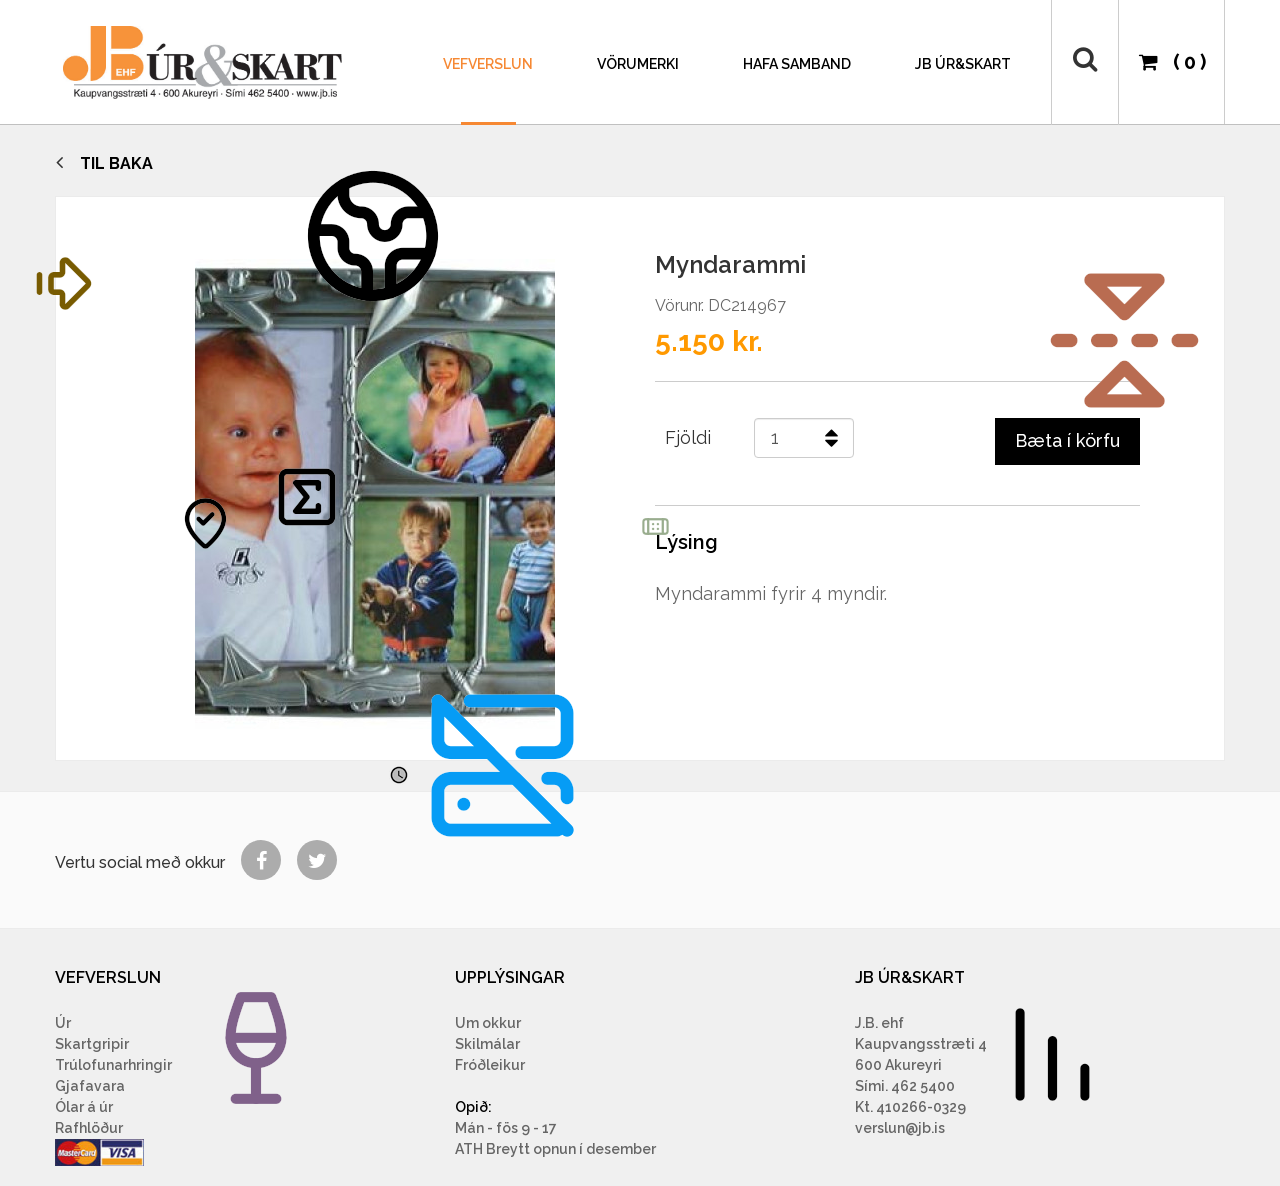  Describe the element at coordinates (655, 526) in the screenshot. I see `access first aid or medical resources` at that location.